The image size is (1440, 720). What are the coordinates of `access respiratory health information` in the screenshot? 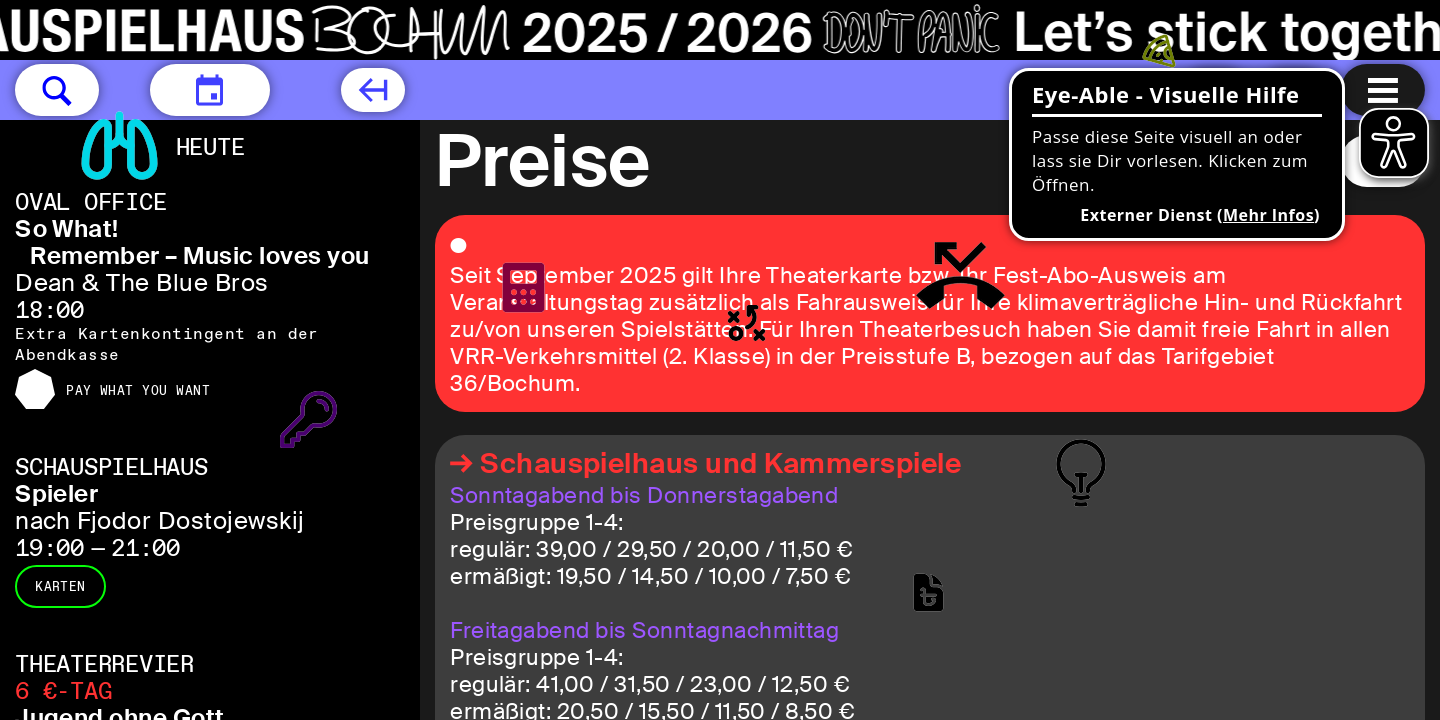 It's located at (119, 145).